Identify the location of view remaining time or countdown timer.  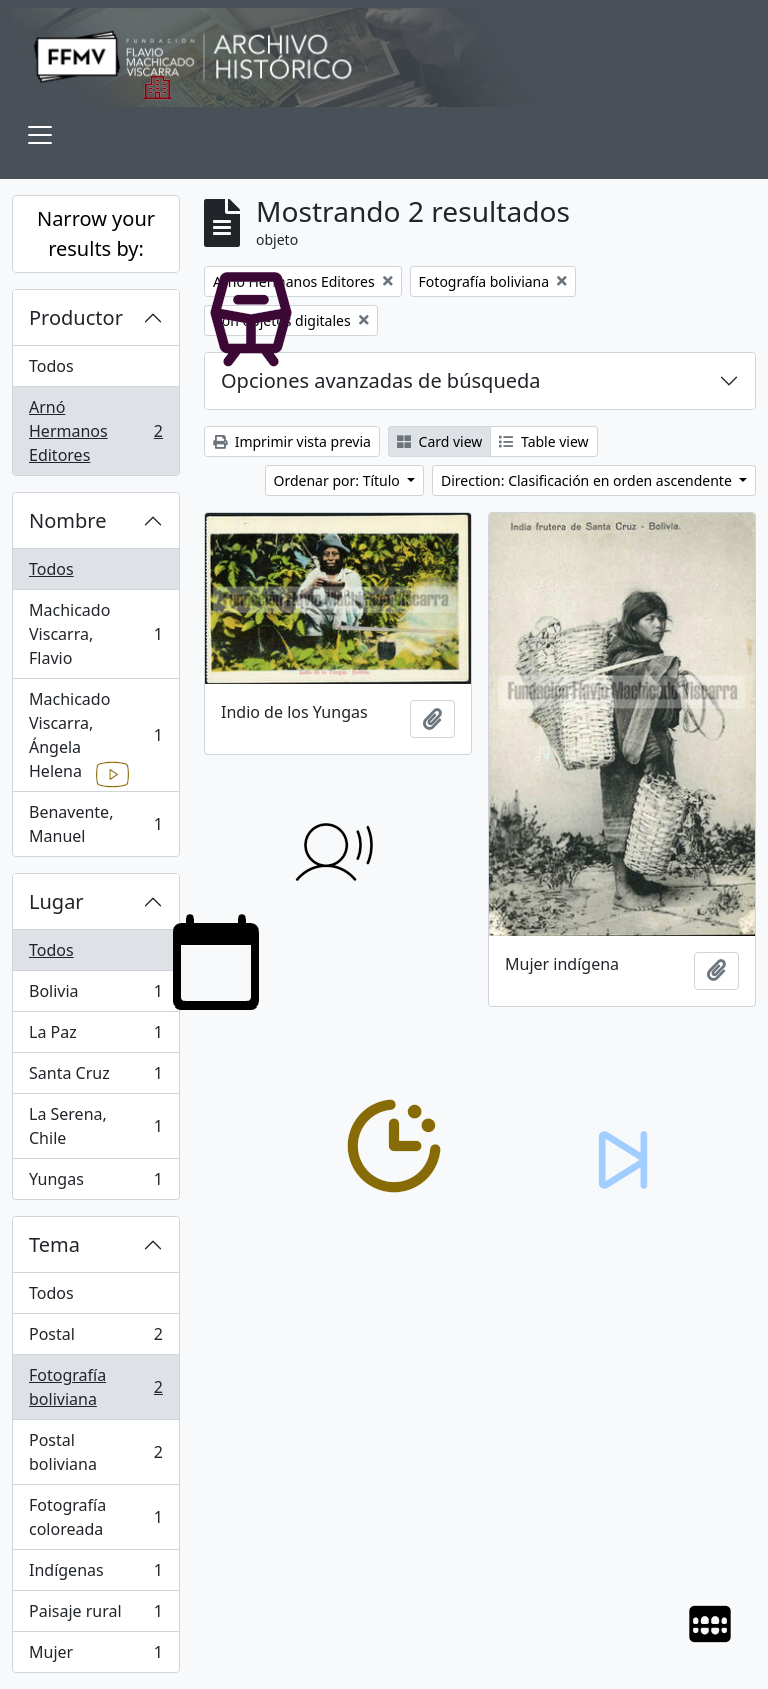
(394, 1146).